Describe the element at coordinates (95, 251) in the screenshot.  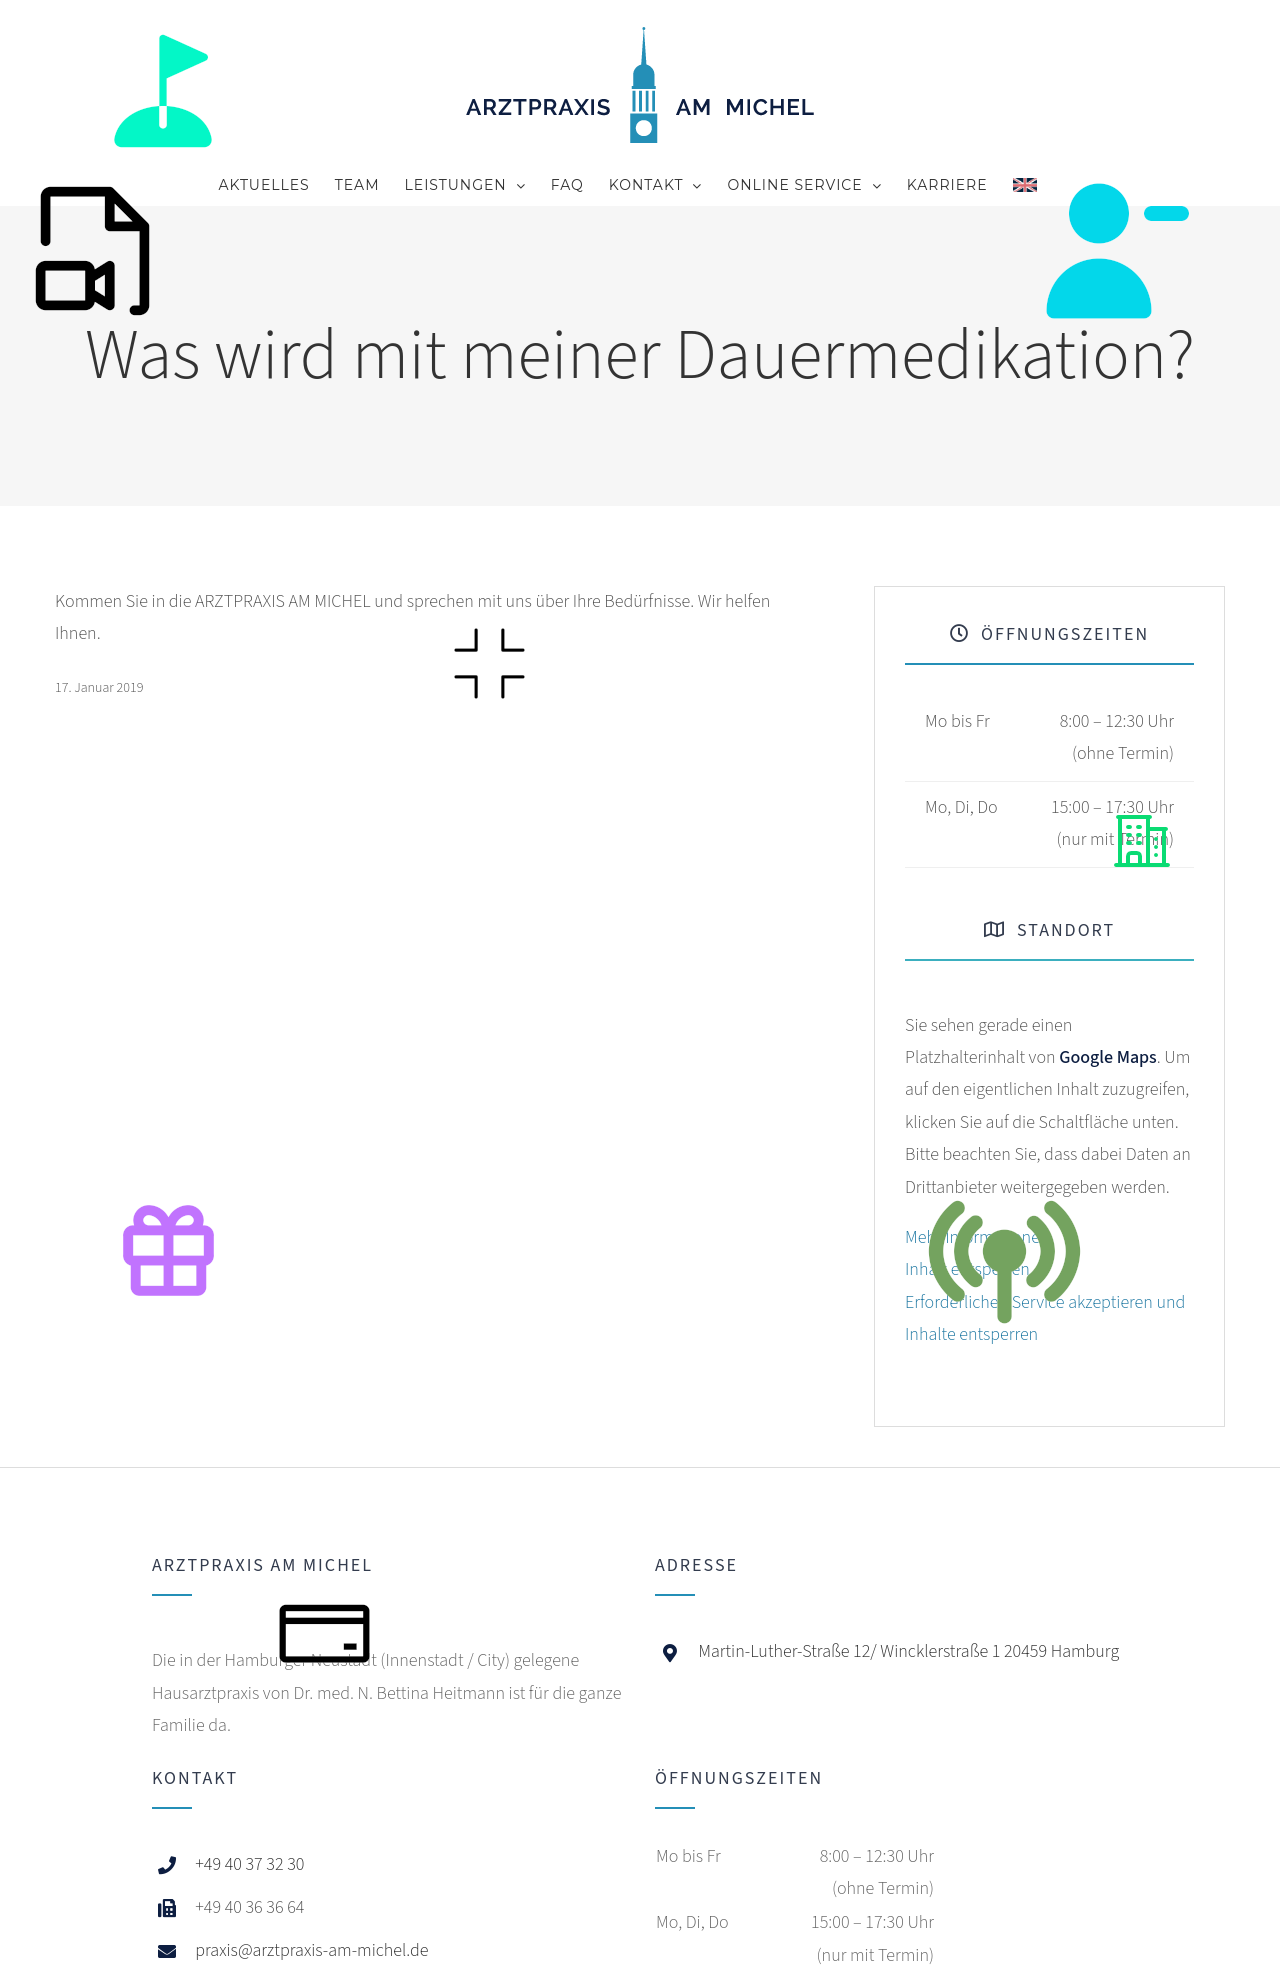
I see `open a video file` at that location.